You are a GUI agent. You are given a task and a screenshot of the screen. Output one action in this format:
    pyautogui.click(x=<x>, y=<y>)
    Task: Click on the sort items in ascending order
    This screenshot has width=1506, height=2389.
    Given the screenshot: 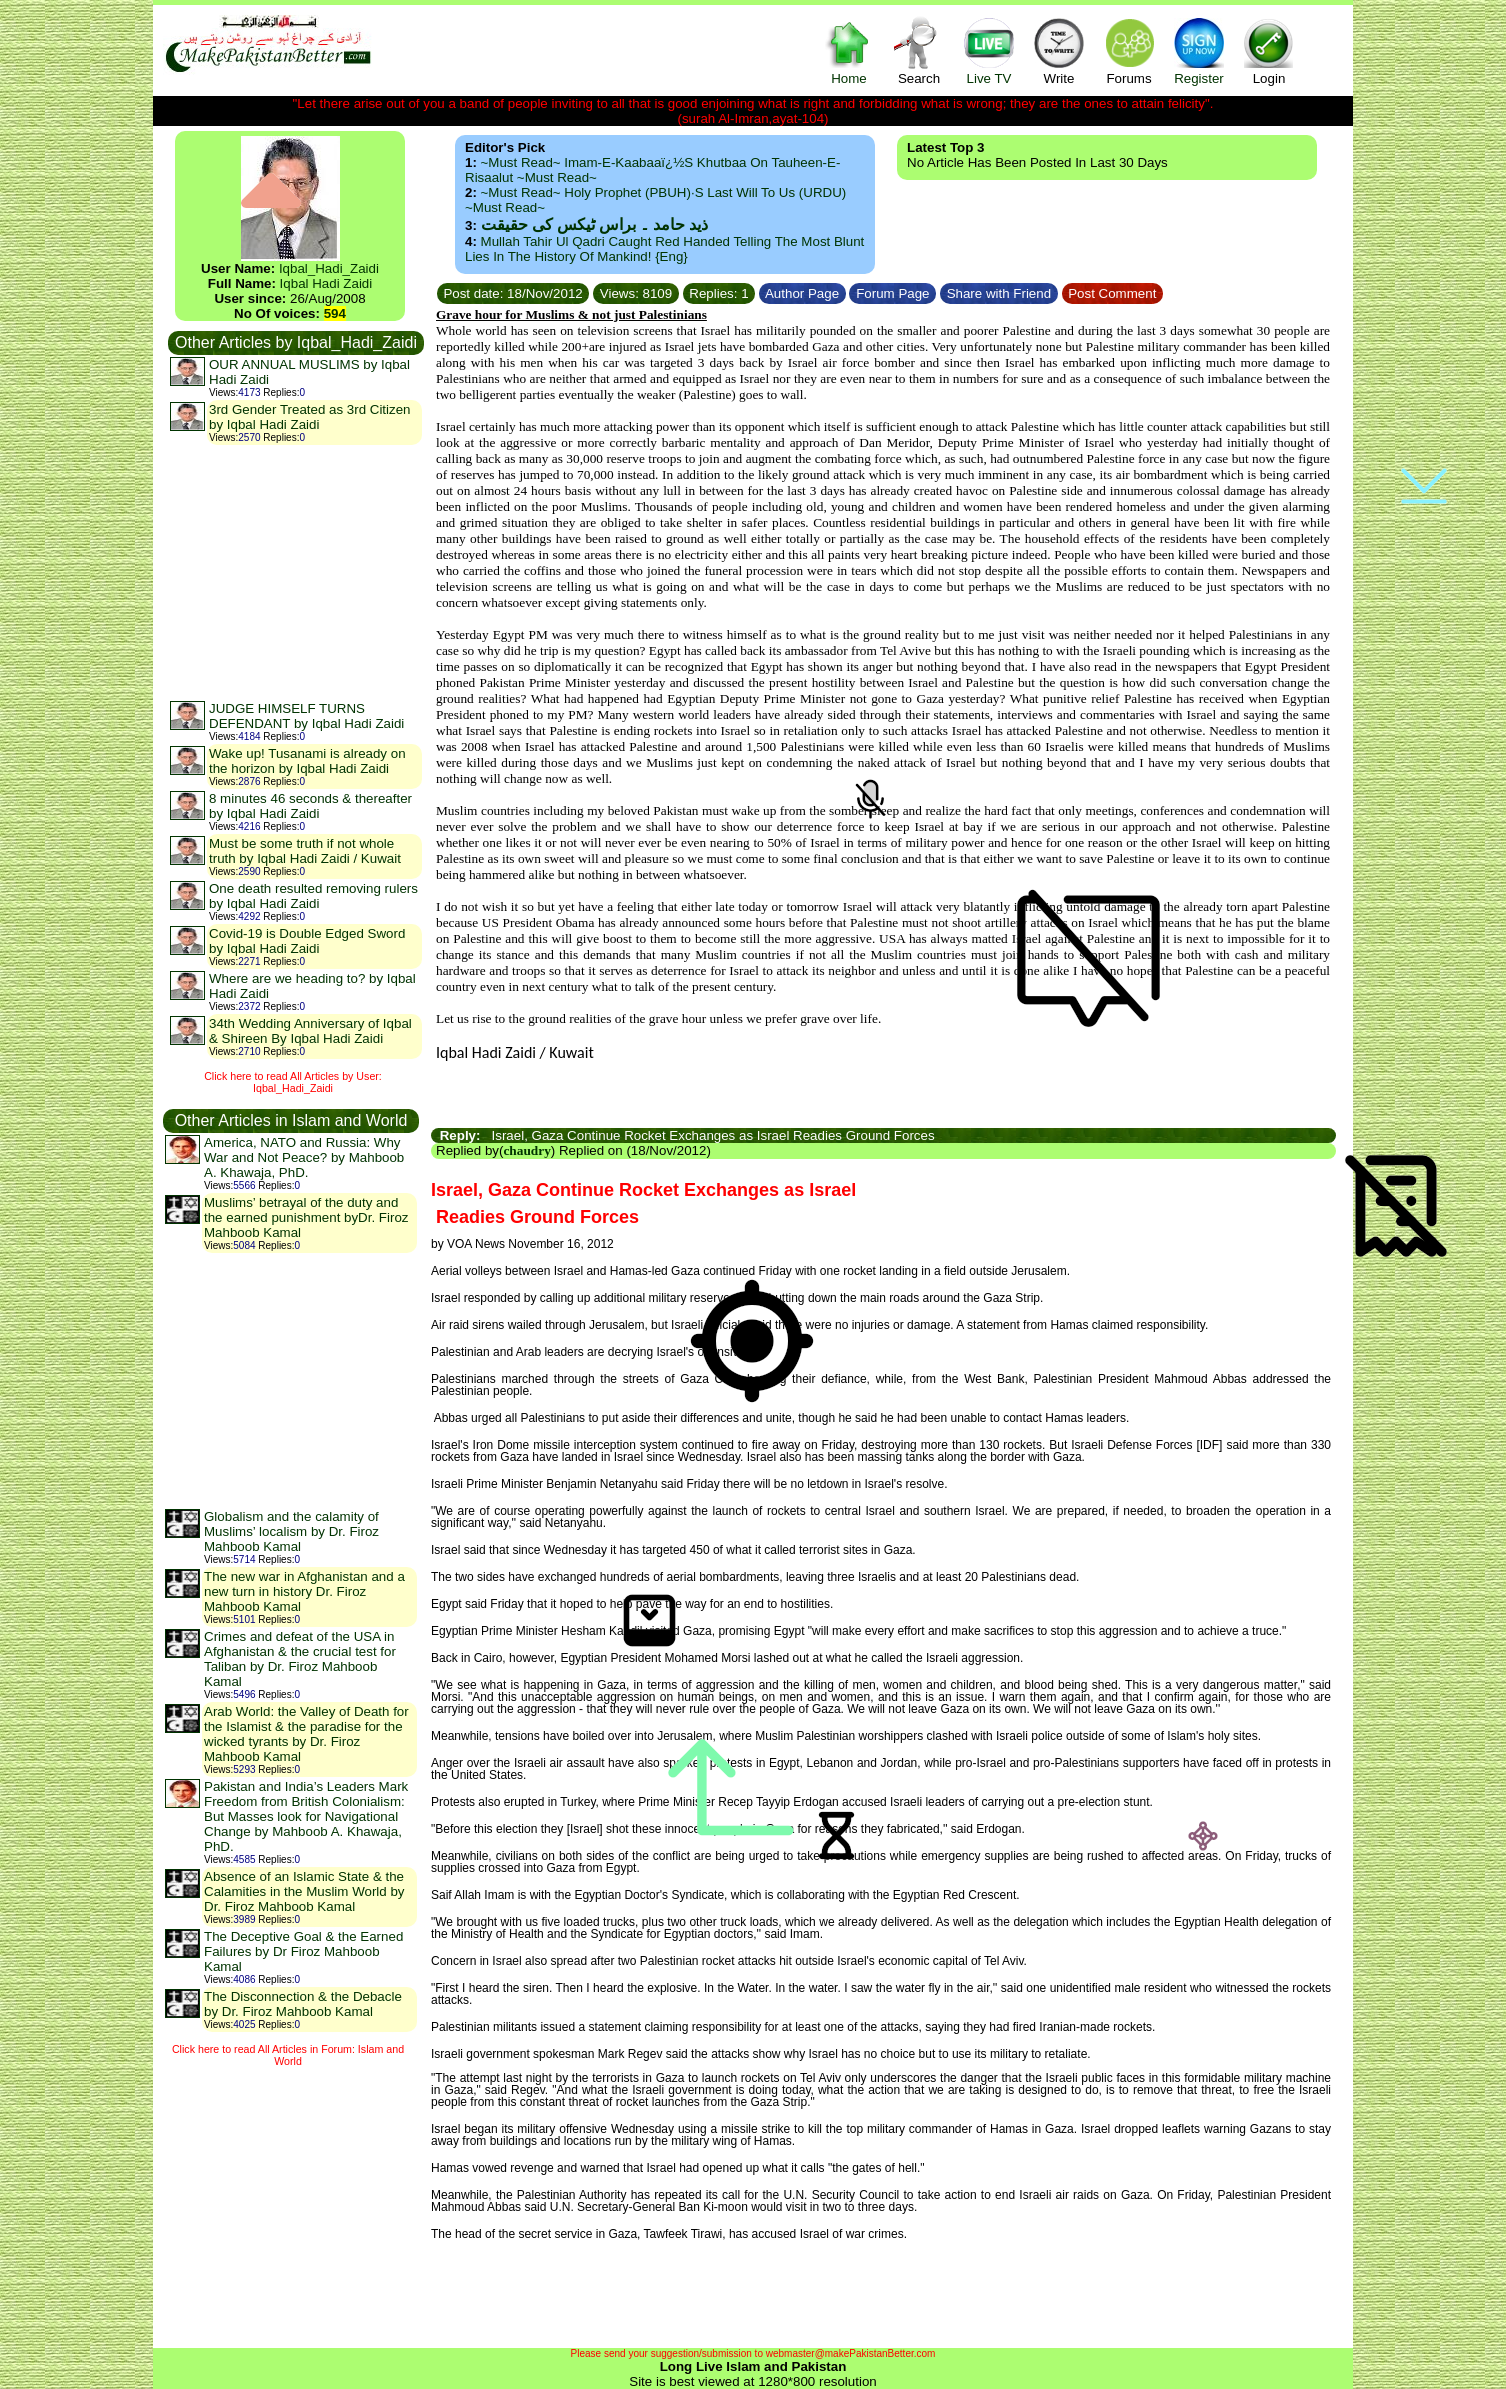 What is the action you would take?
    pyautogui.click(x=271, y=213)
    